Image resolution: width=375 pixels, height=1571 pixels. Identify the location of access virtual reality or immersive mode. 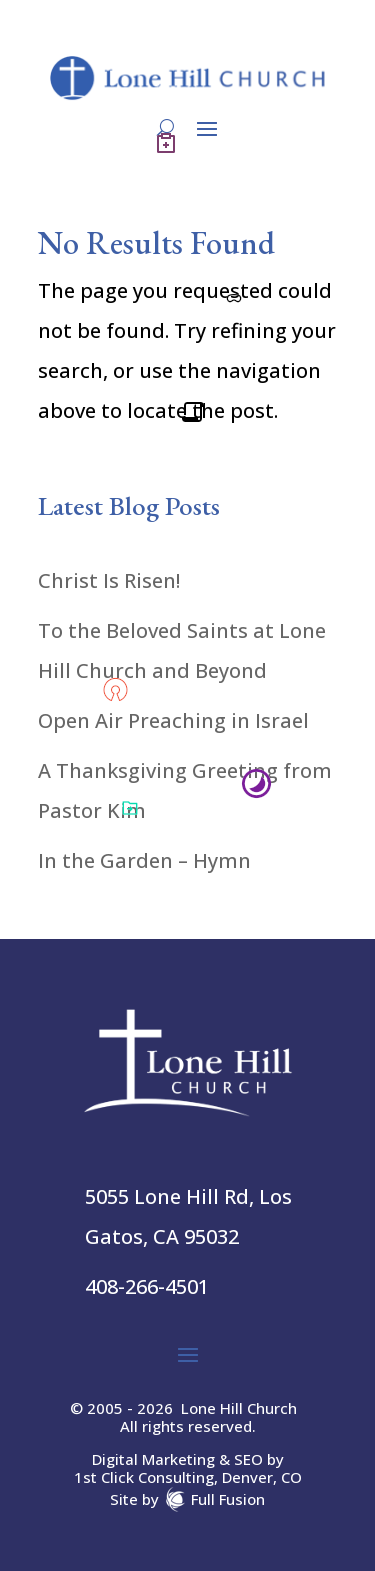
(234, 298).